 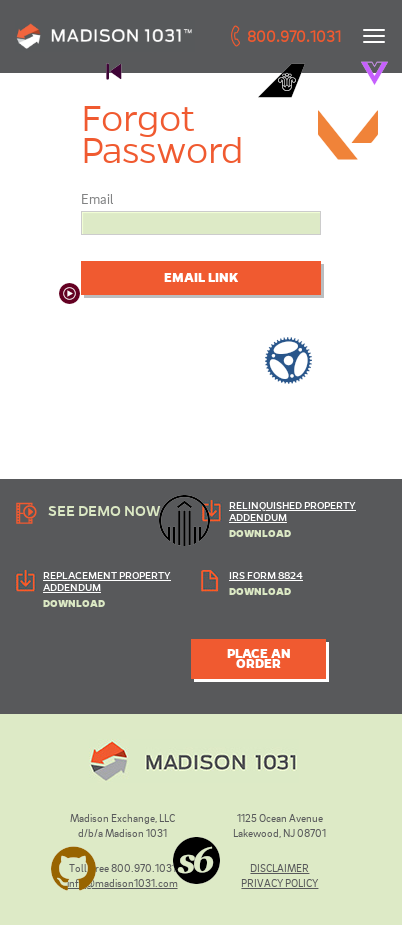 I want to click on visit github profile or repository, so click(x=73, y=868).